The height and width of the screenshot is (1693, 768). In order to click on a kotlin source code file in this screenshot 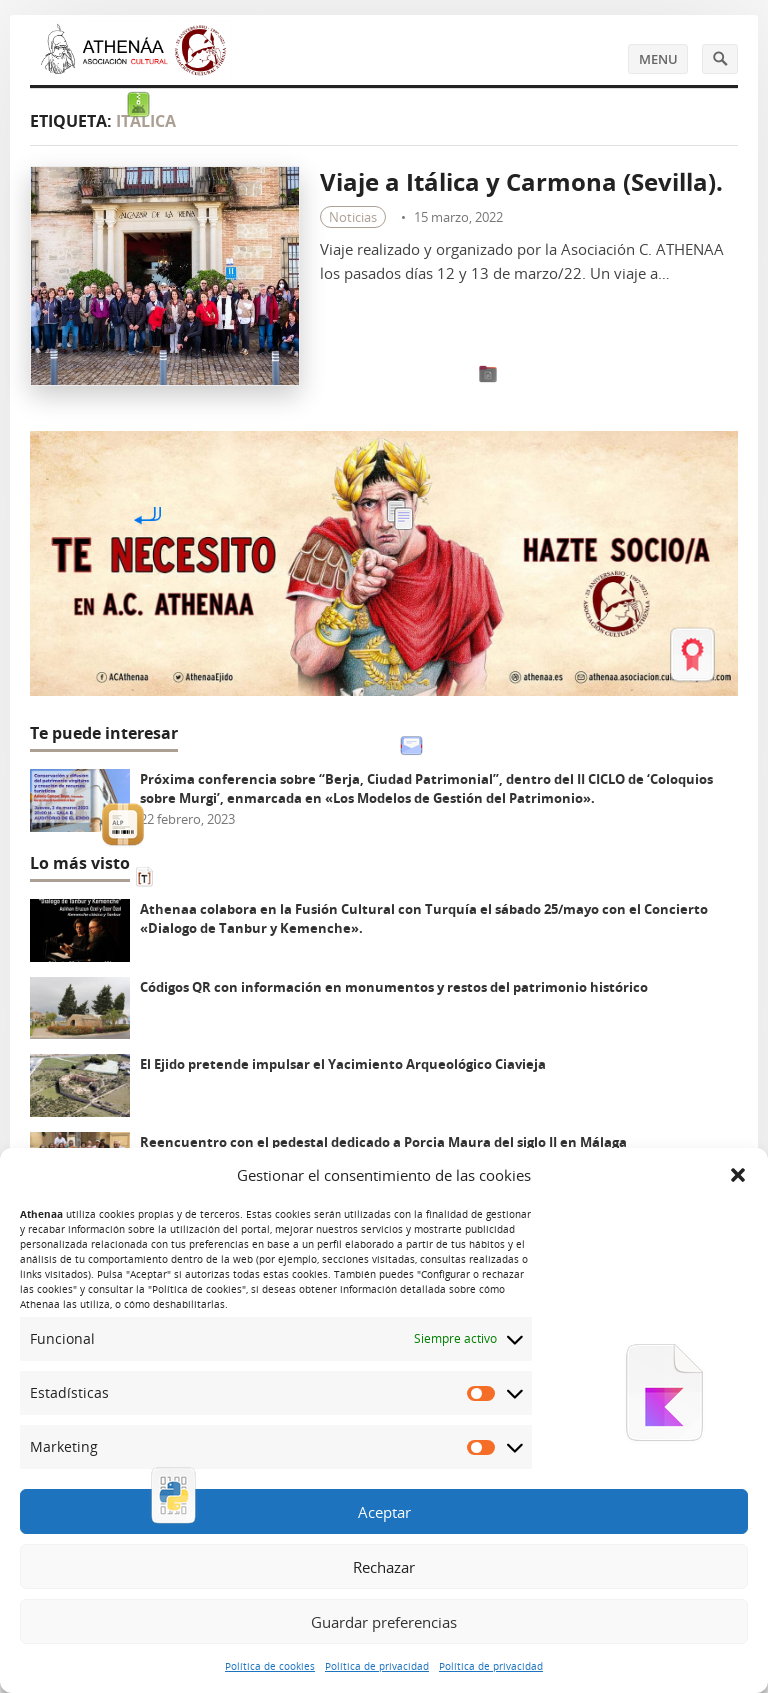, I will do `click(664, 1392)`.